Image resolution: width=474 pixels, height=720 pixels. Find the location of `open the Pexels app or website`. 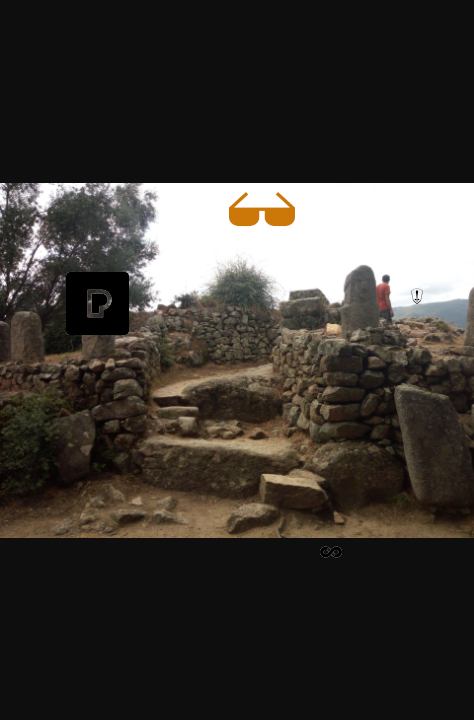

open the Pexels app or website is located at coordinates (97, 303).